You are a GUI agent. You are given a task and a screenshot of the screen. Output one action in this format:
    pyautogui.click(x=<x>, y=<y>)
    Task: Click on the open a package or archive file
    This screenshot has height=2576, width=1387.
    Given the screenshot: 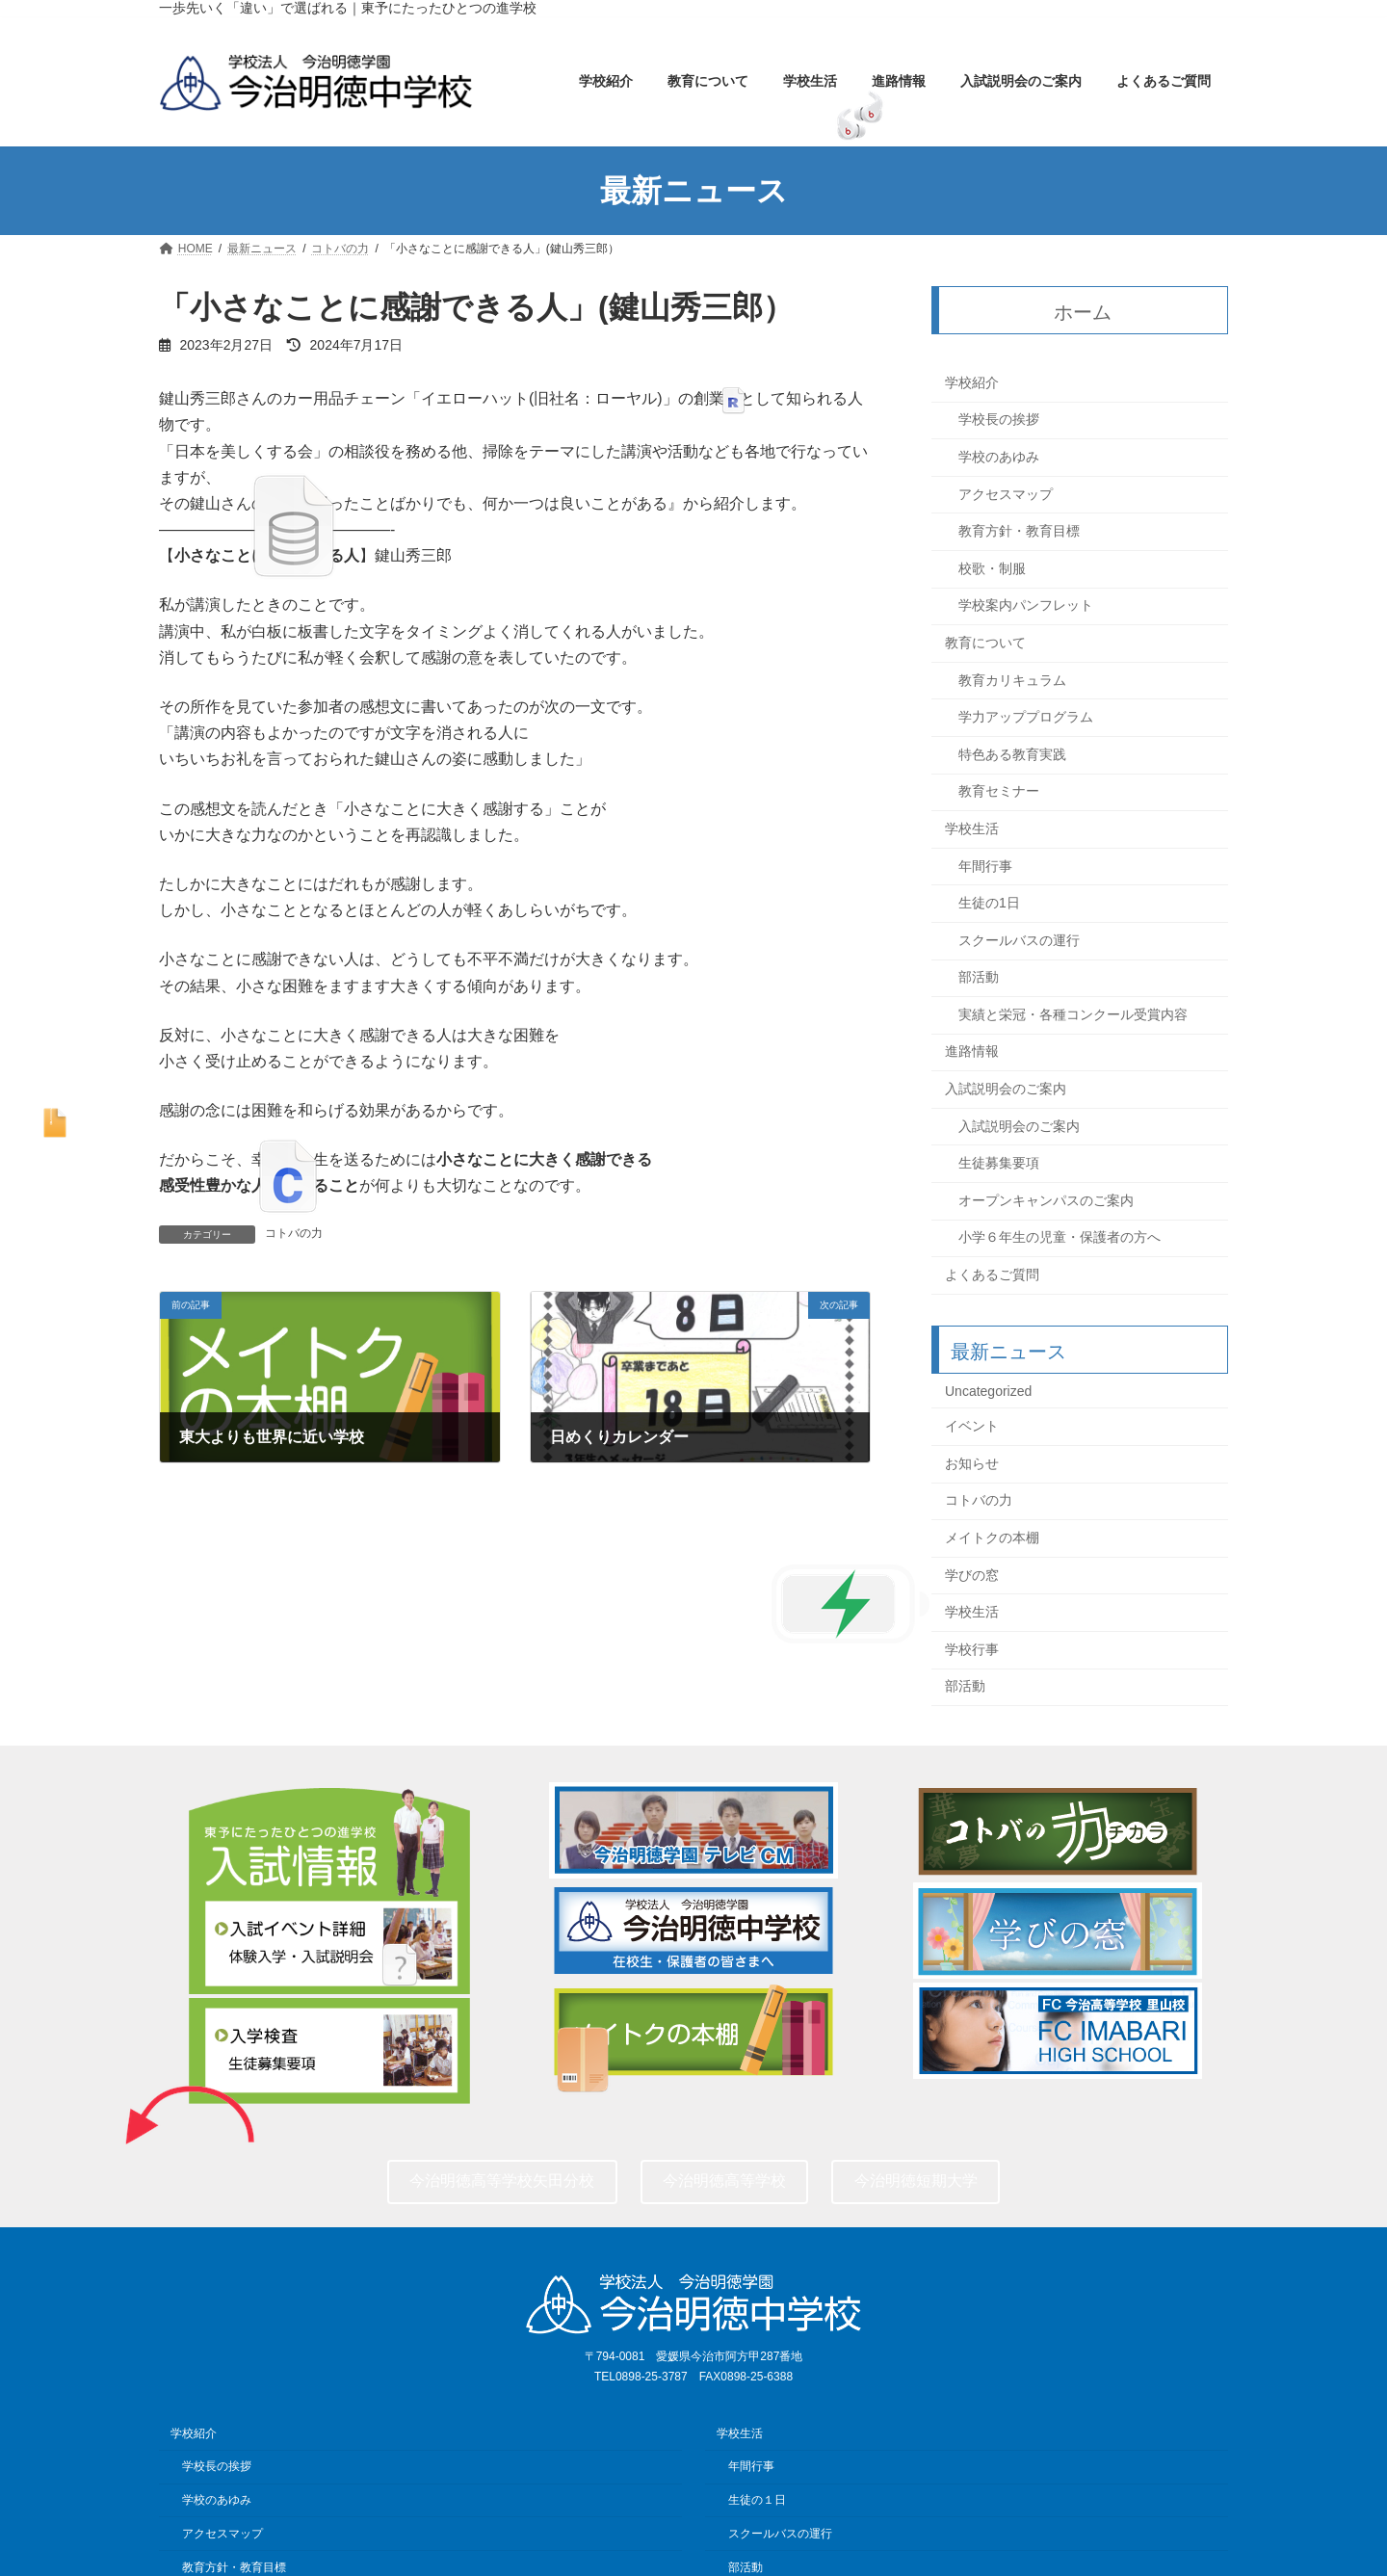 What is the action you would take?
    pyautogui.click(x=583, y=2060)
    